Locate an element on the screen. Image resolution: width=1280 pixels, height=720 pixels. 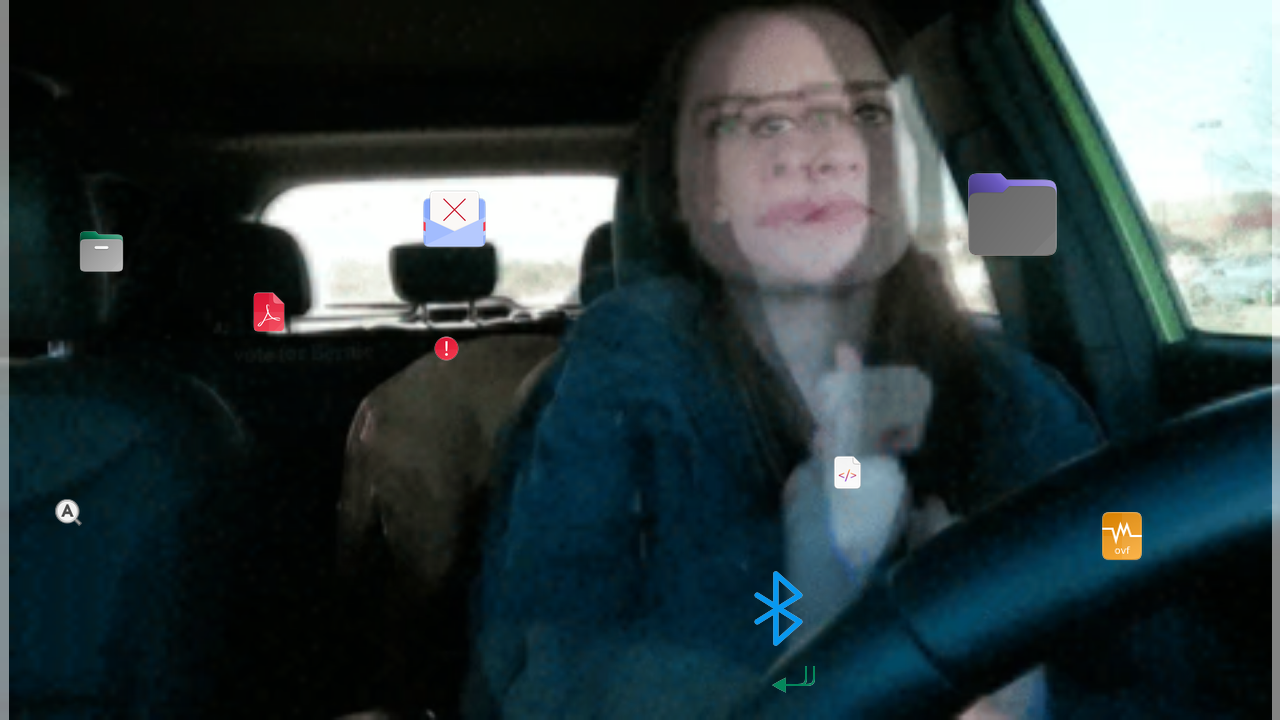
open a VirtualBox appliance file is located at coordinates (1122, 536).